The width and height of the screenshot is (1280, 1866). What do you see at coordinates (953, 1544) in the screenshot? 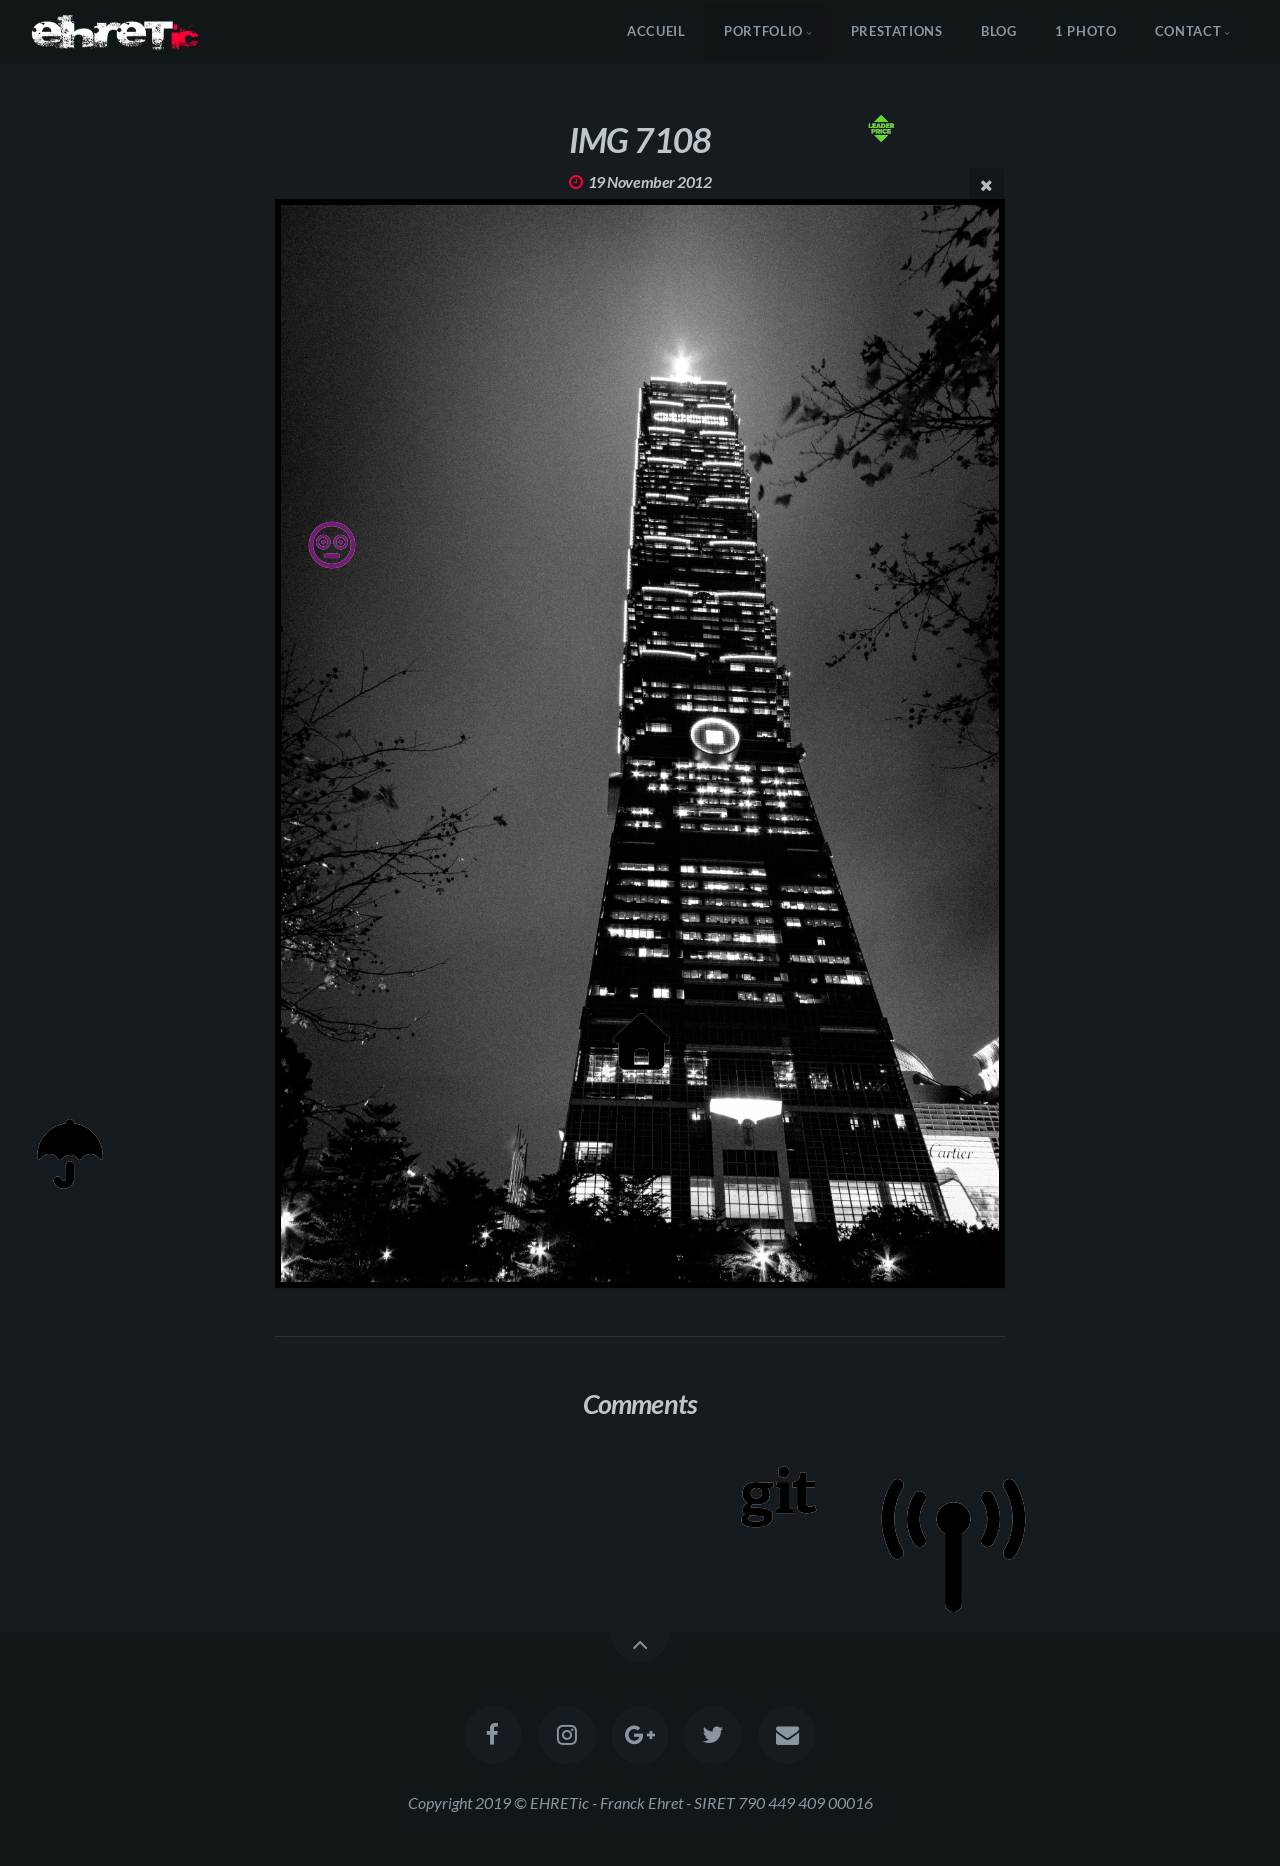
I see `broadcast or transmit a signal` at bounding box center [953, 1544].